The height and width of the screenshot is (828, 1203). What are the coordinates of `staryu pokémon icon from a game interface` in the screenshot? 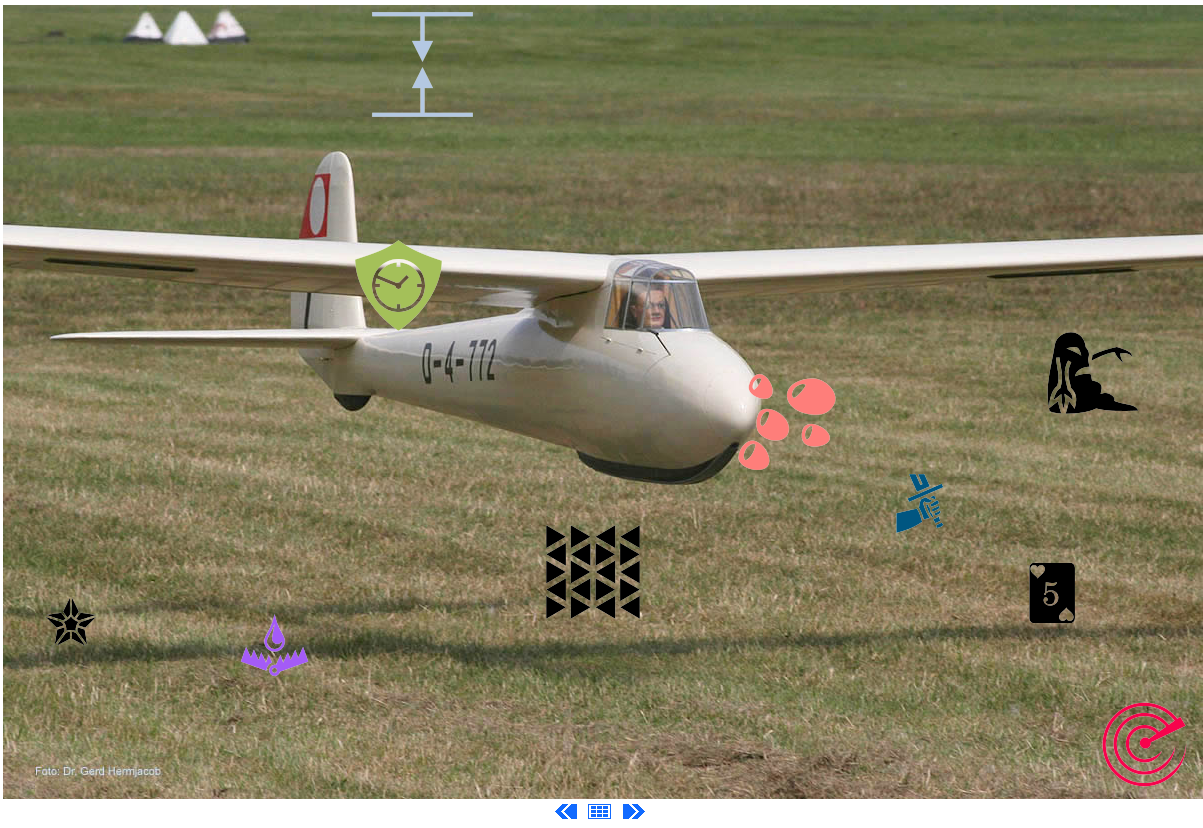 It's located at (71, 622).